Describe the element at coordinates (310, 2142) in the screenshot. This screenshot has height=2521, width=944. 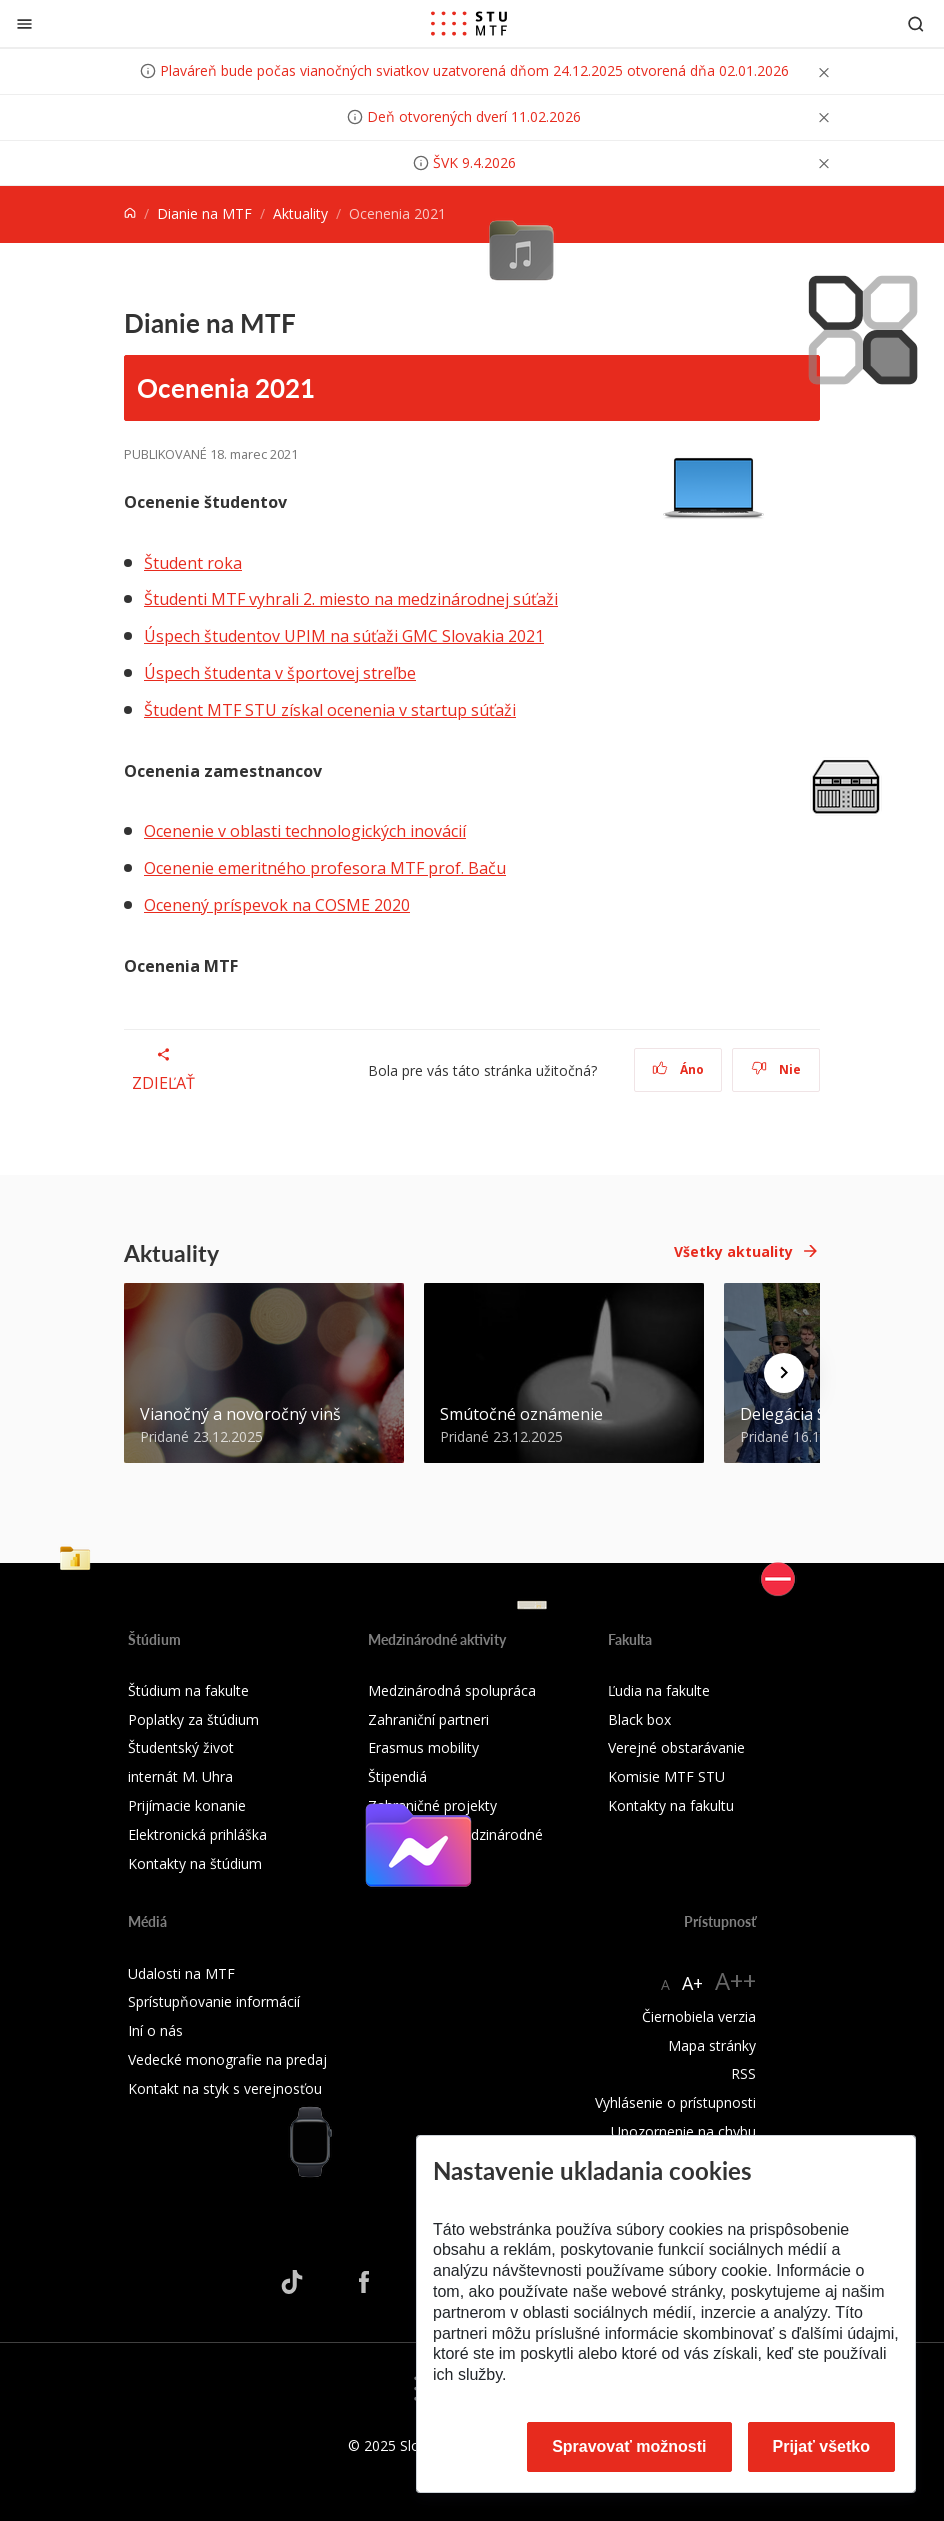
I see `apple watch se (2nd generation) device icon` at that location.